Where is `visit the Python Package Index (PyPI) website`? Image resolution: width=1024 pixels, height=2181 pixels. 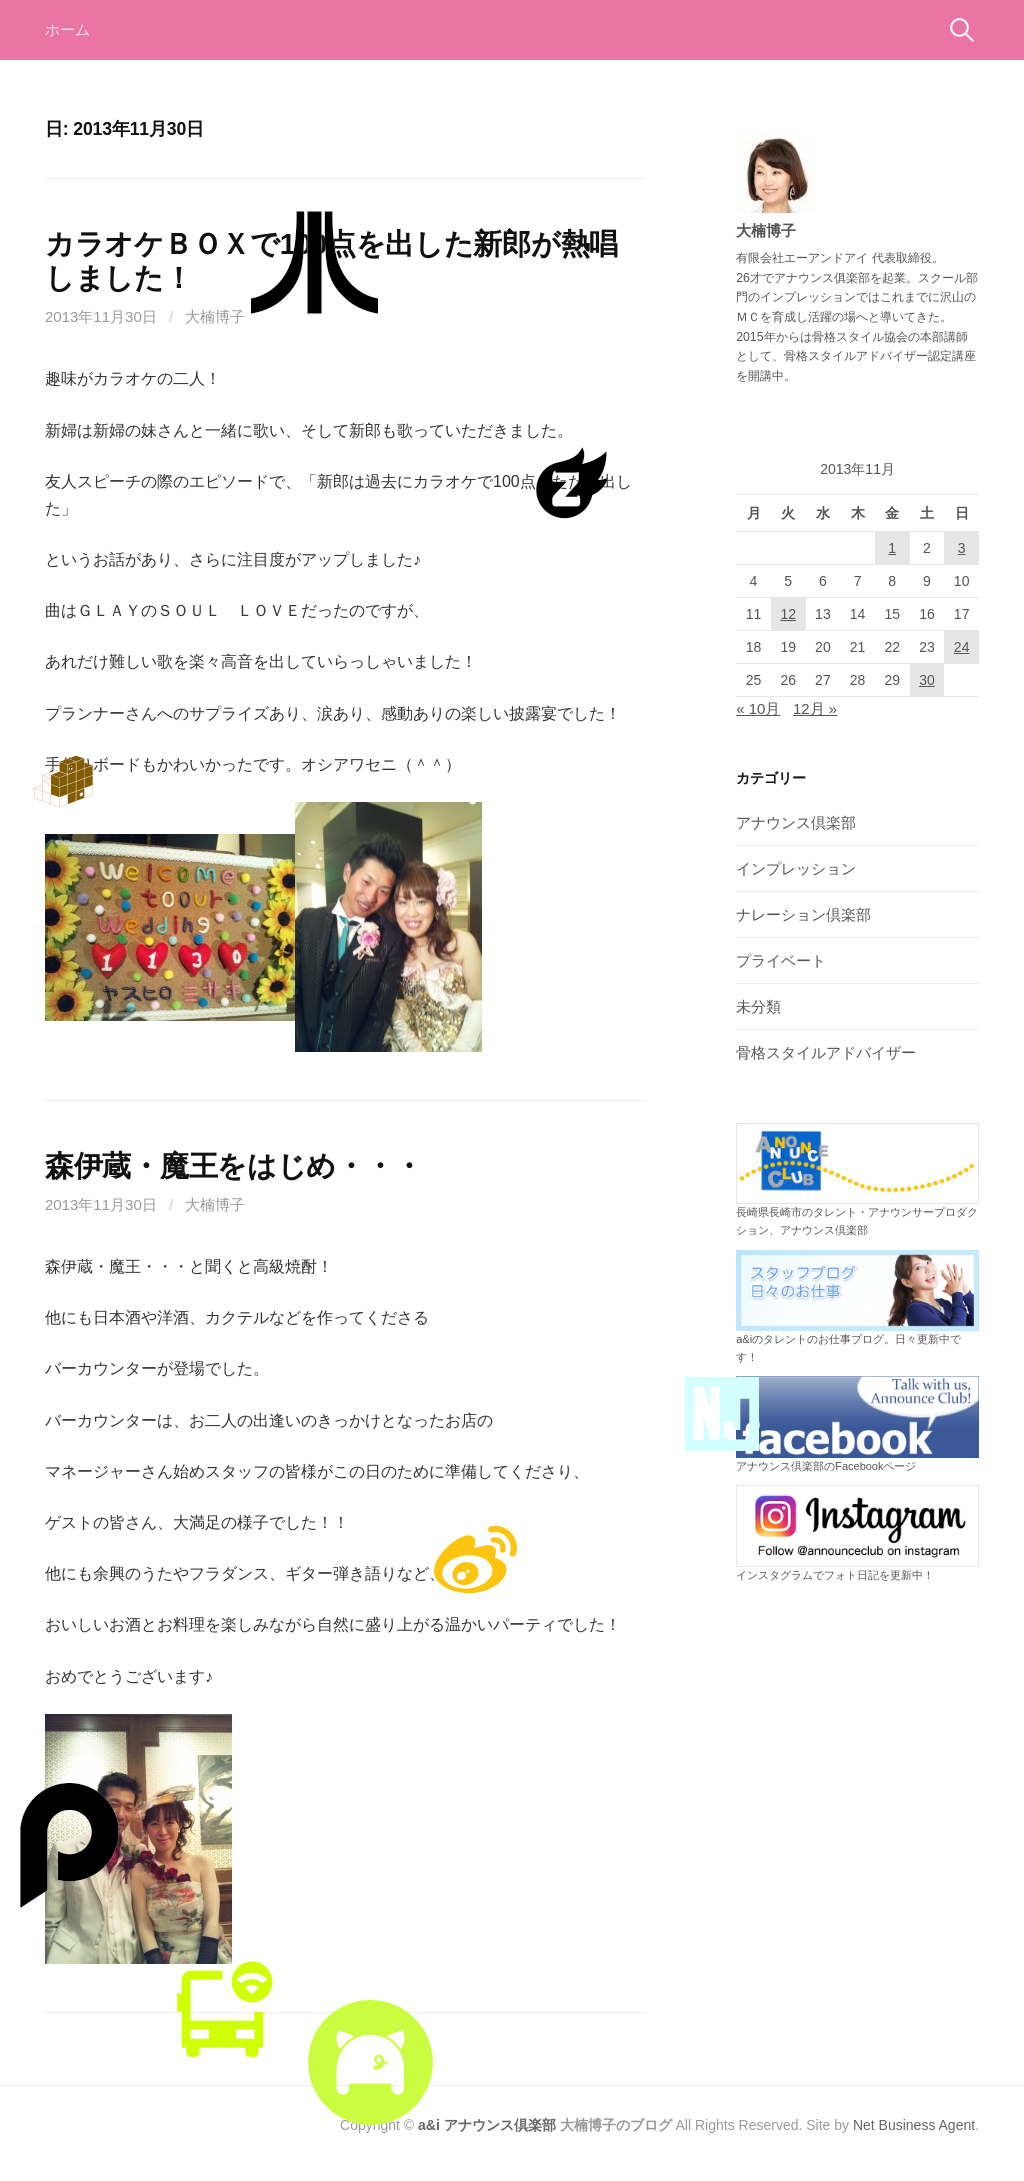 visit the Python Package Index (PyPI) website is located at coordinates (63, 781).